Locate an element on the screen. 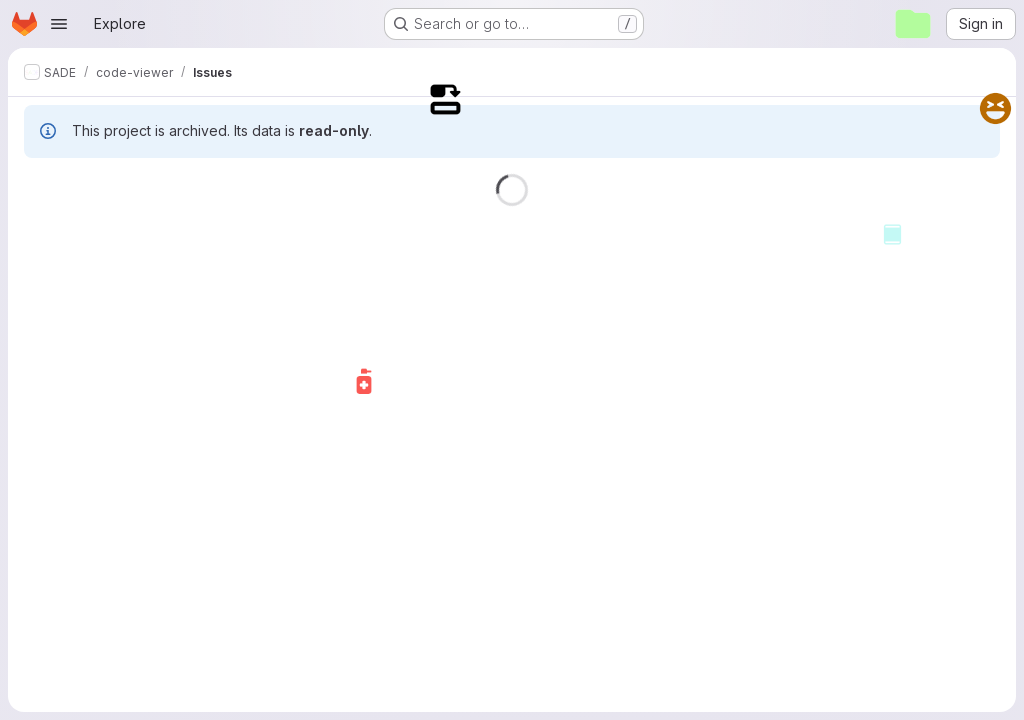 The height and width of the screenshot is (720, 1024). access your files and documents is located at coordinates (913, 25).